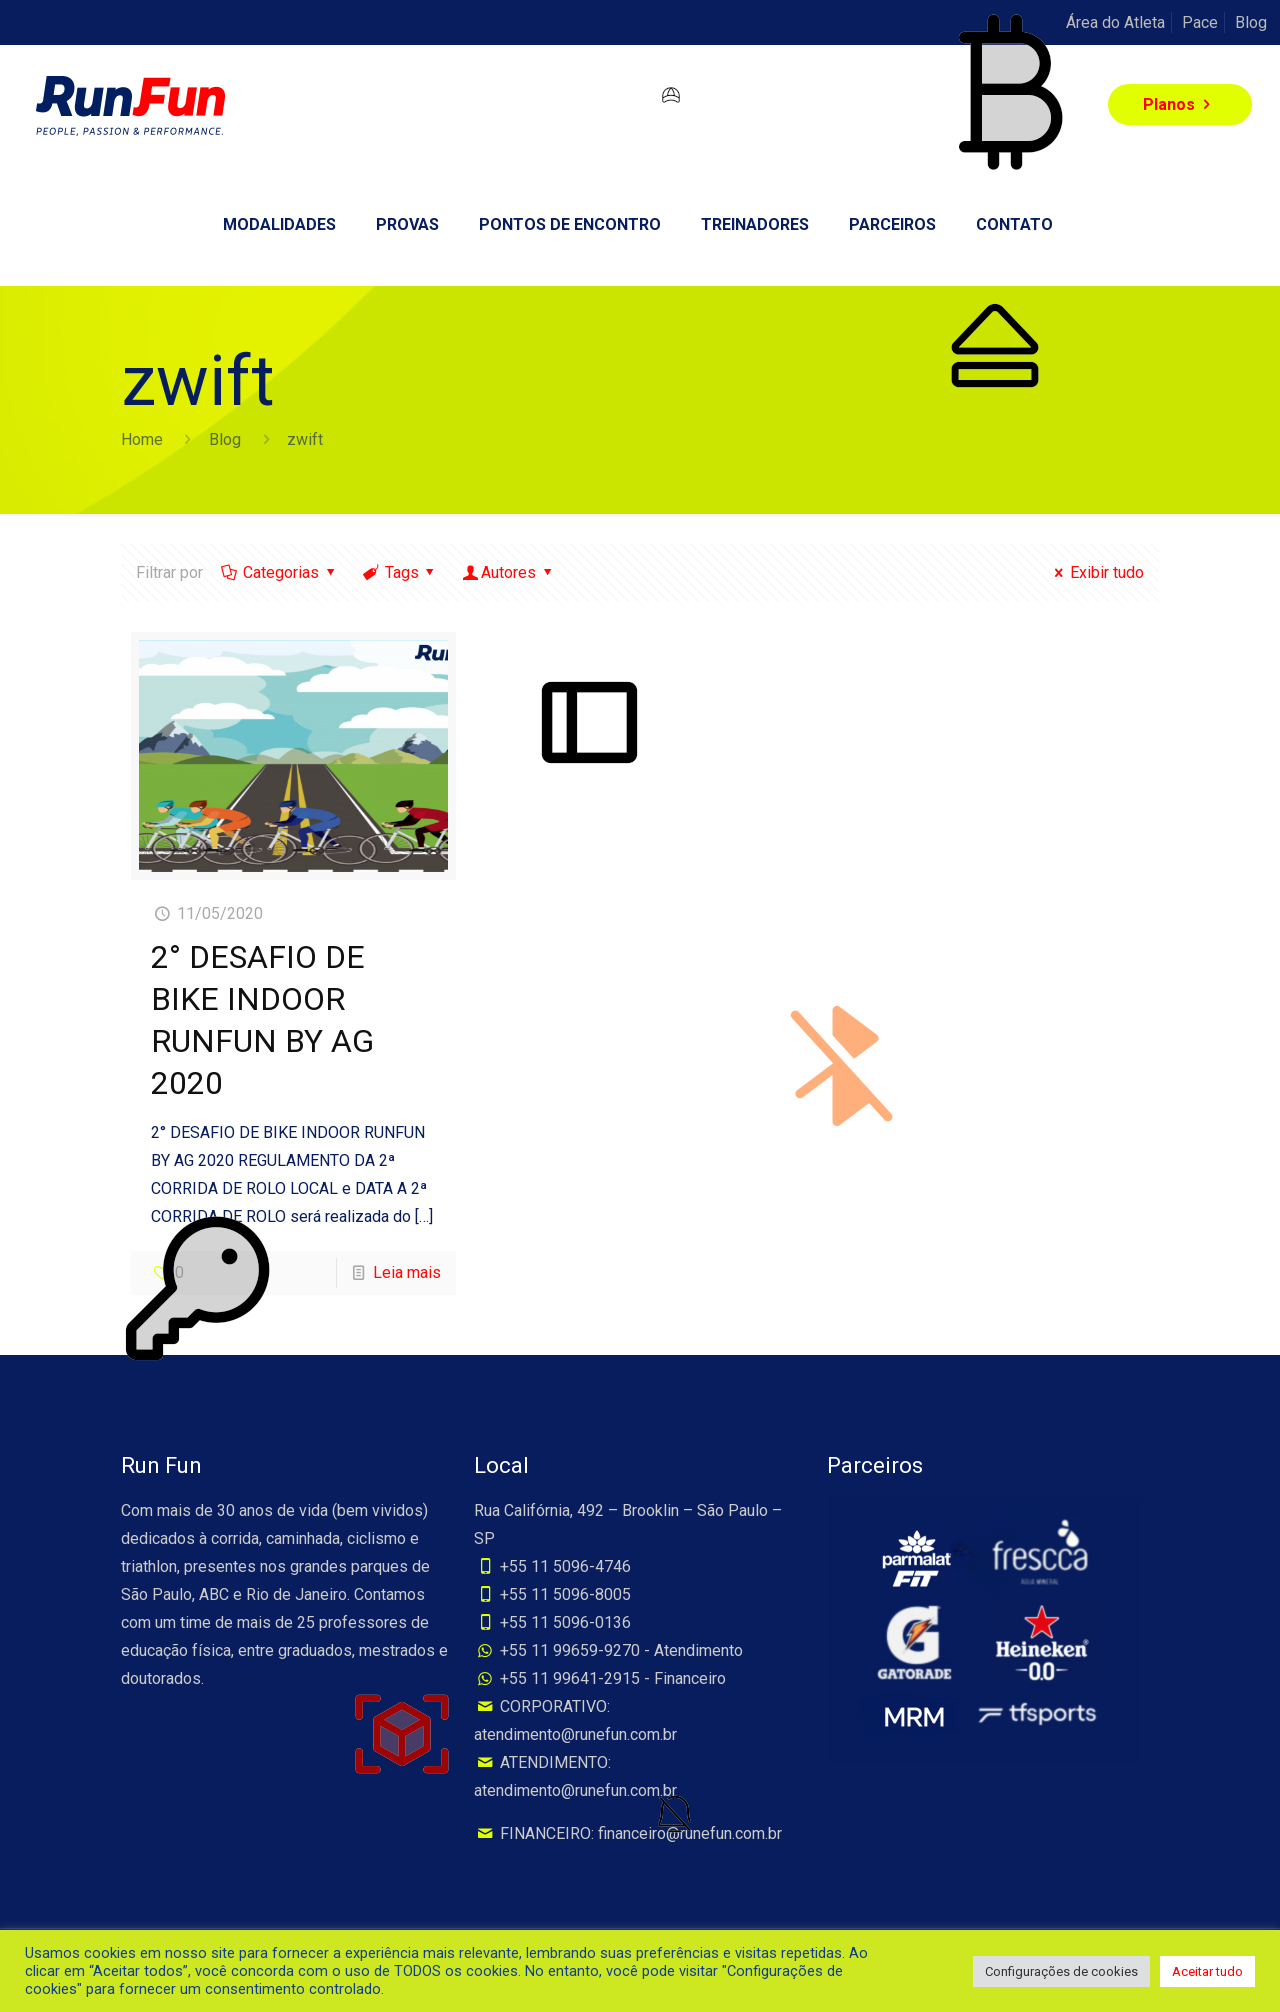 The image size is (1280, 2012). I want to click on scan or capture a 3D object, so click(402, 1734).